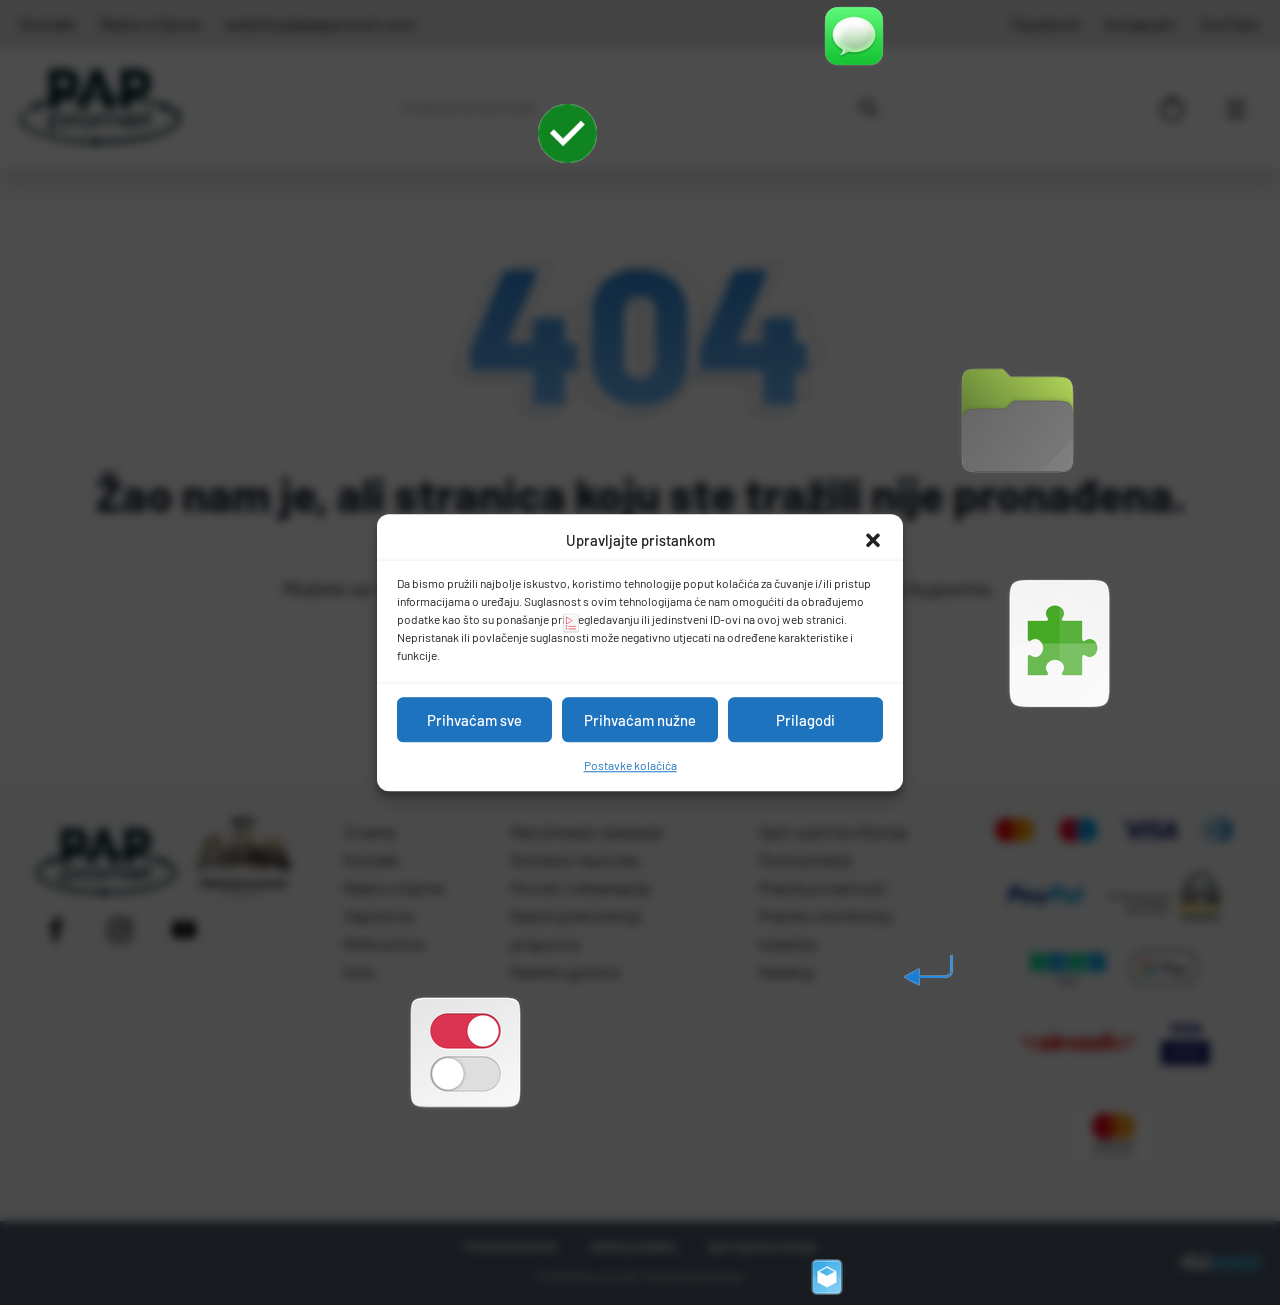  I want to click on reply to an email message, so click(927, 966).